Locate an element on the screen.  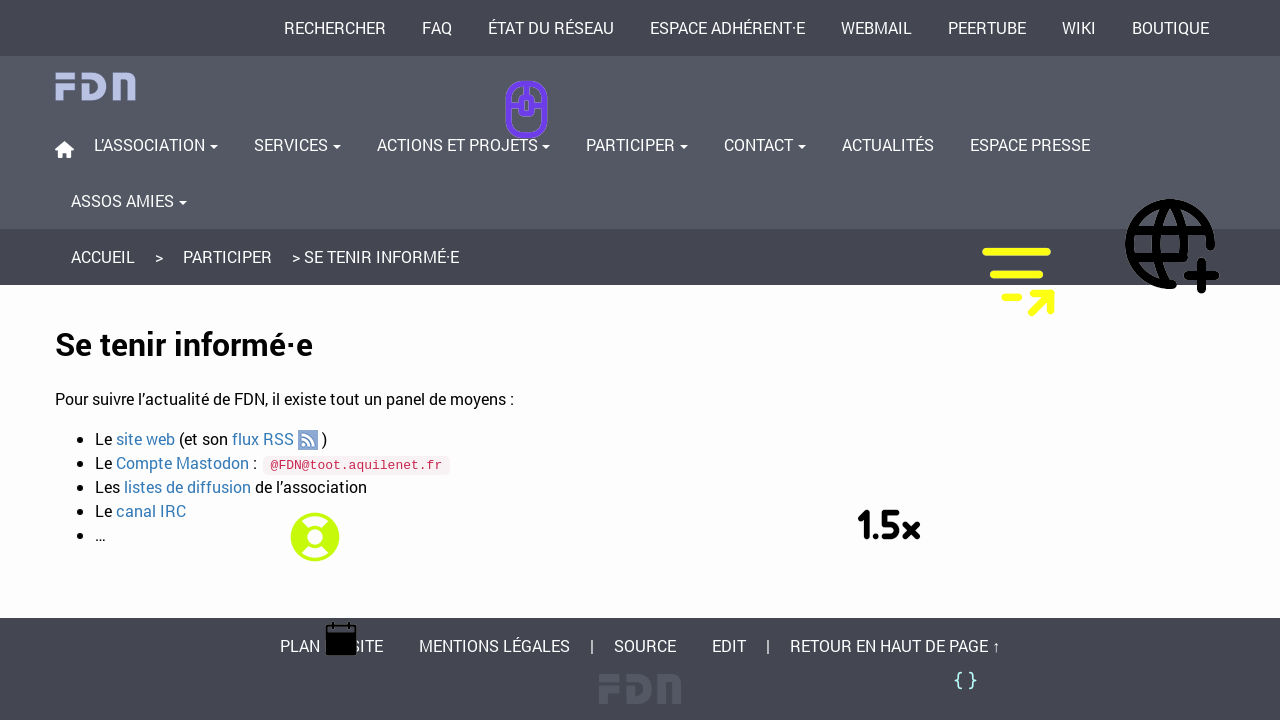
add a new language or region is located at coordinates (1170, 244).